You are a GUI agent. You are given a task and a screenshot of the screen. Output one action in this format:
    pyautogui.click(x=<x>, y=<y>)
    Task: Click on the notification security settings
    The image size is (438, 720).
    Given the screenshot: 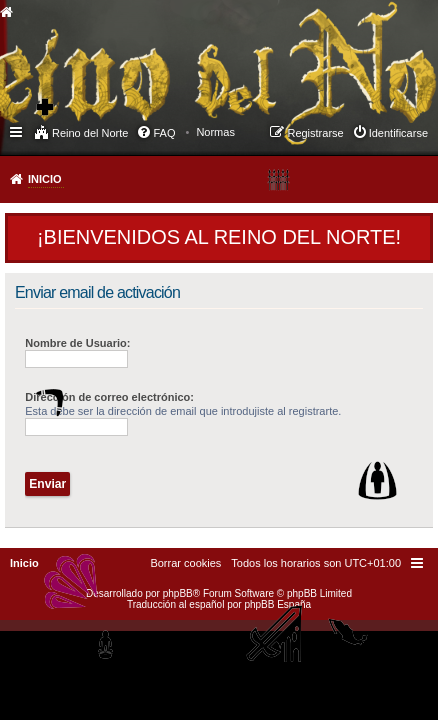 What is the action you would take?
    pyautogui.click(x=377, y=480)
    